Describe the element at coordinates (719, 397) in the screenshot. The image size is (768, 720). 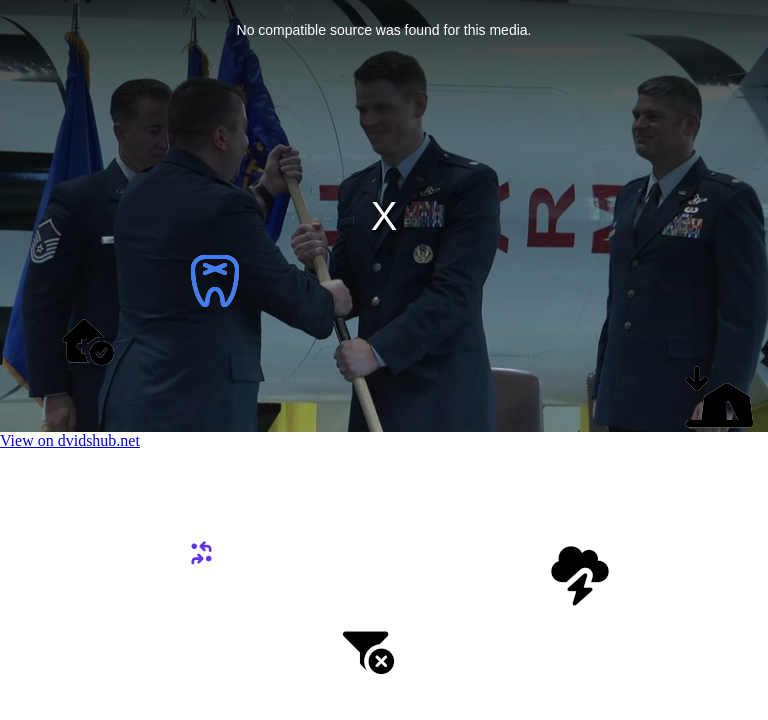
I see `download campsite or camping information` at that location.